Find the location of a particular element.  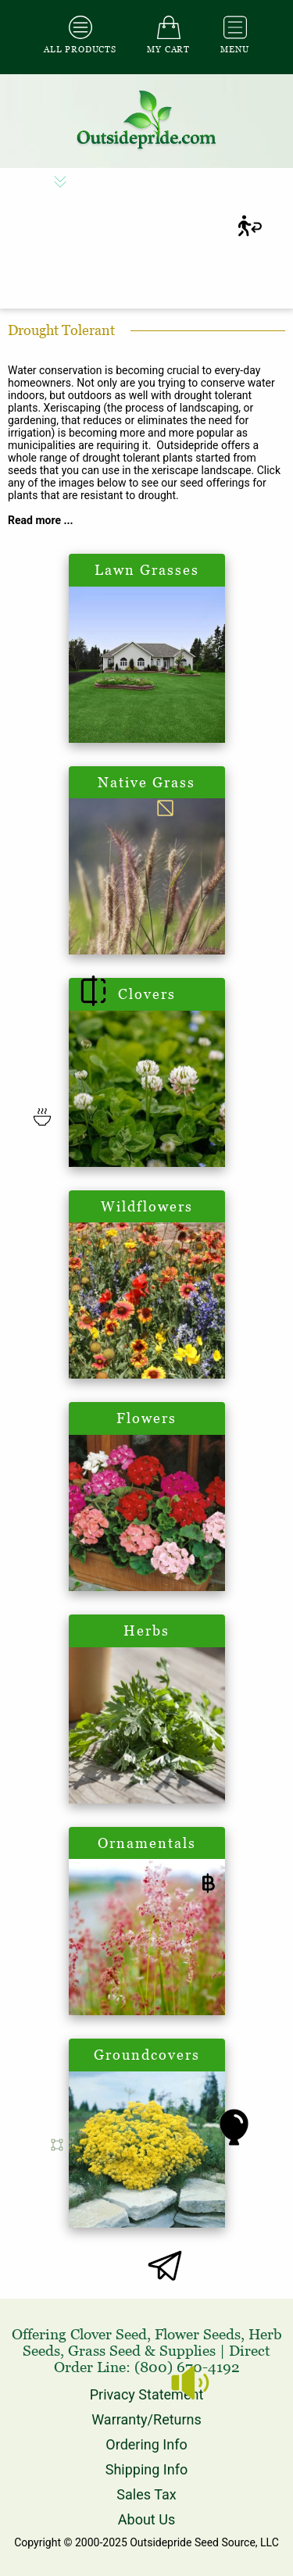

expand all sections below is located at coordinates (60, 181).